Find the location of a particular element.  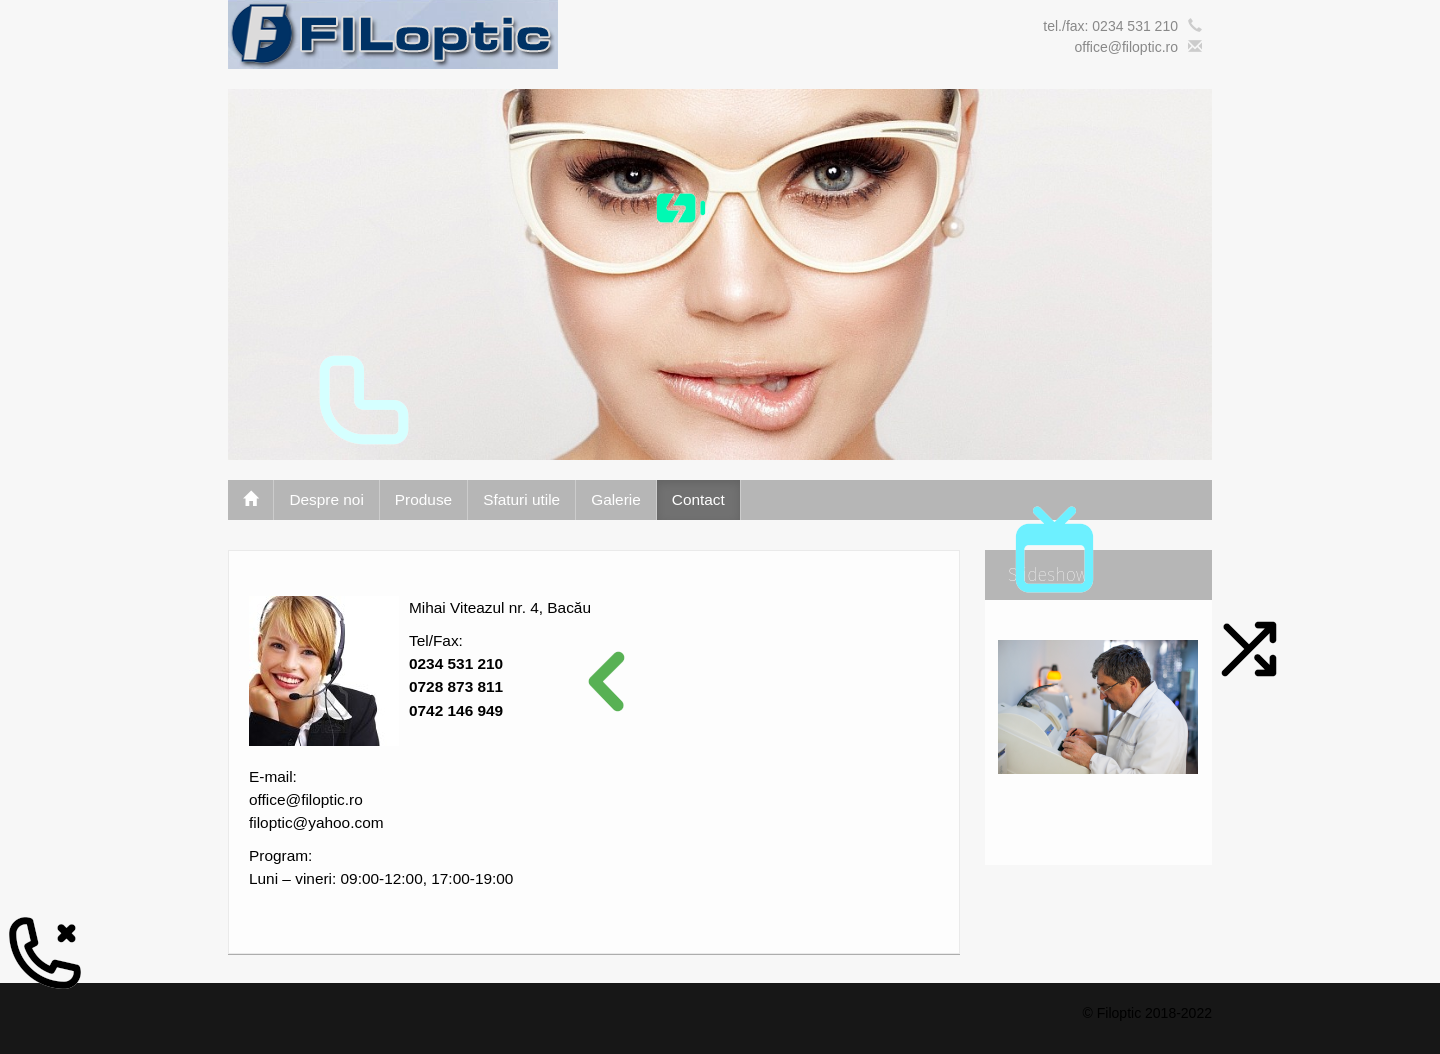

go back to the previous screen is located at coordinates (609, 681).